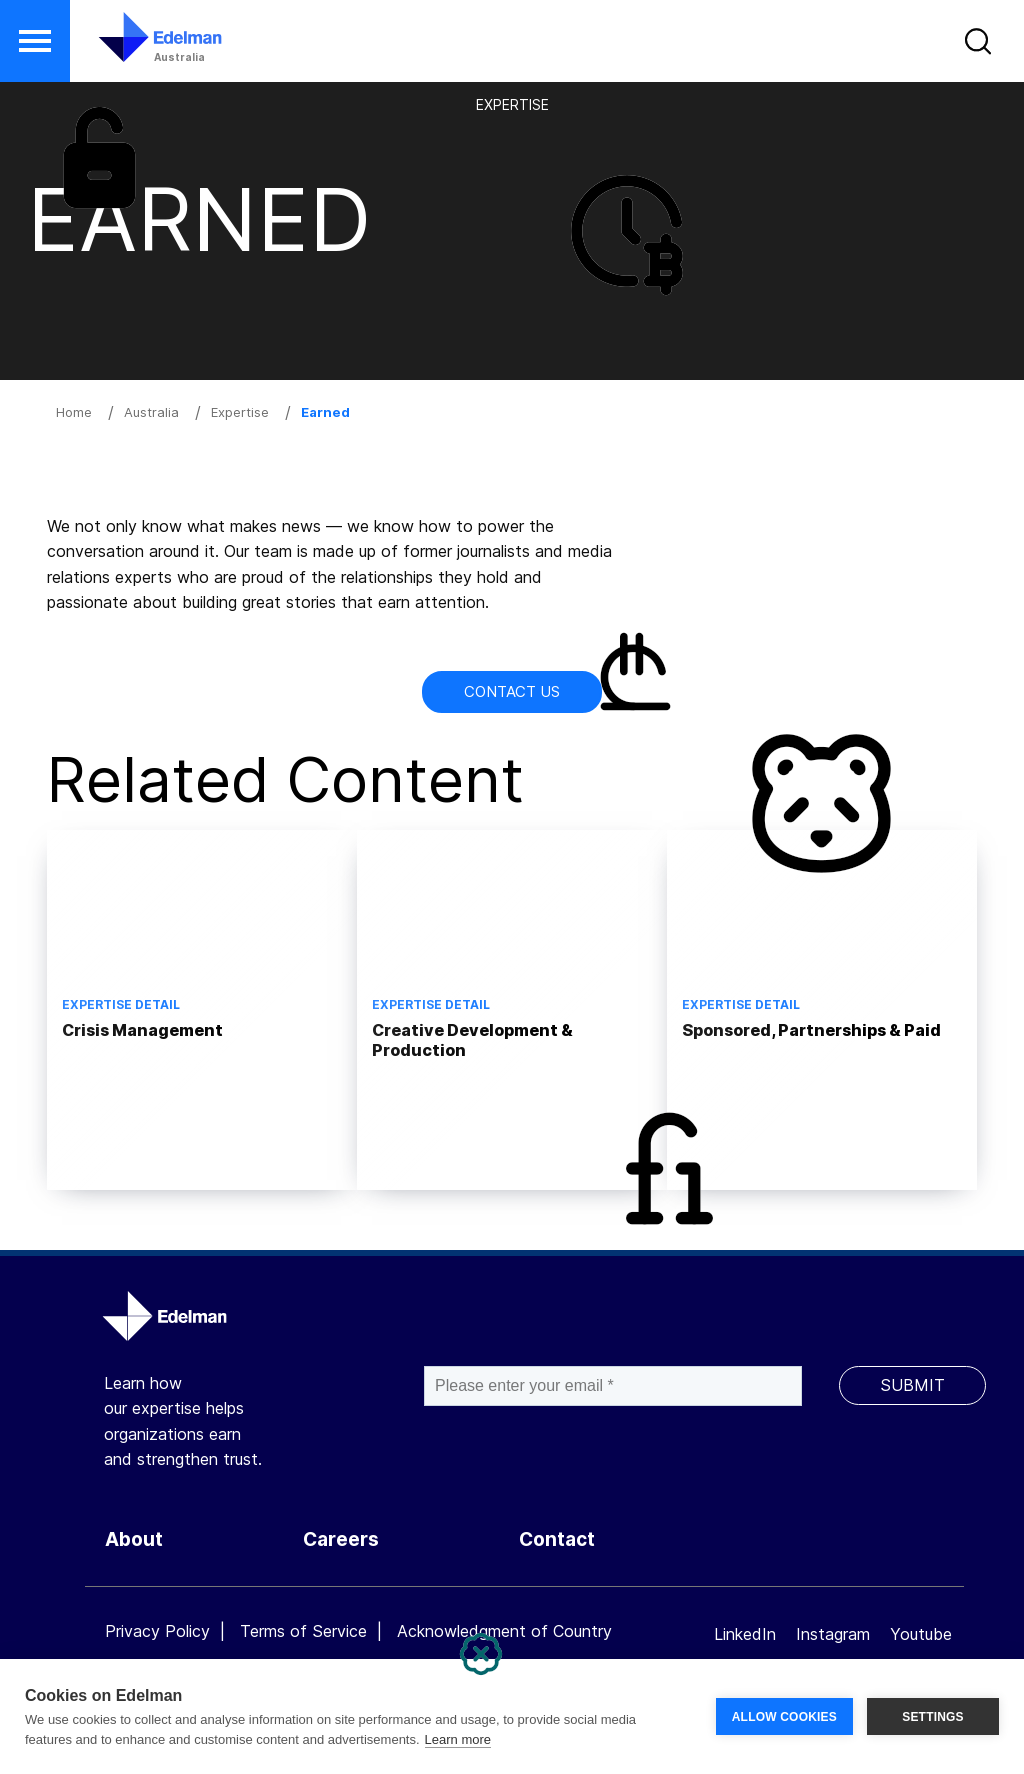 The height and width of the screenshot is (1774, 1024). Describe the element at coordinates (821, 803) in the screenshot. I see `access panda or animal-themed content` at that location.